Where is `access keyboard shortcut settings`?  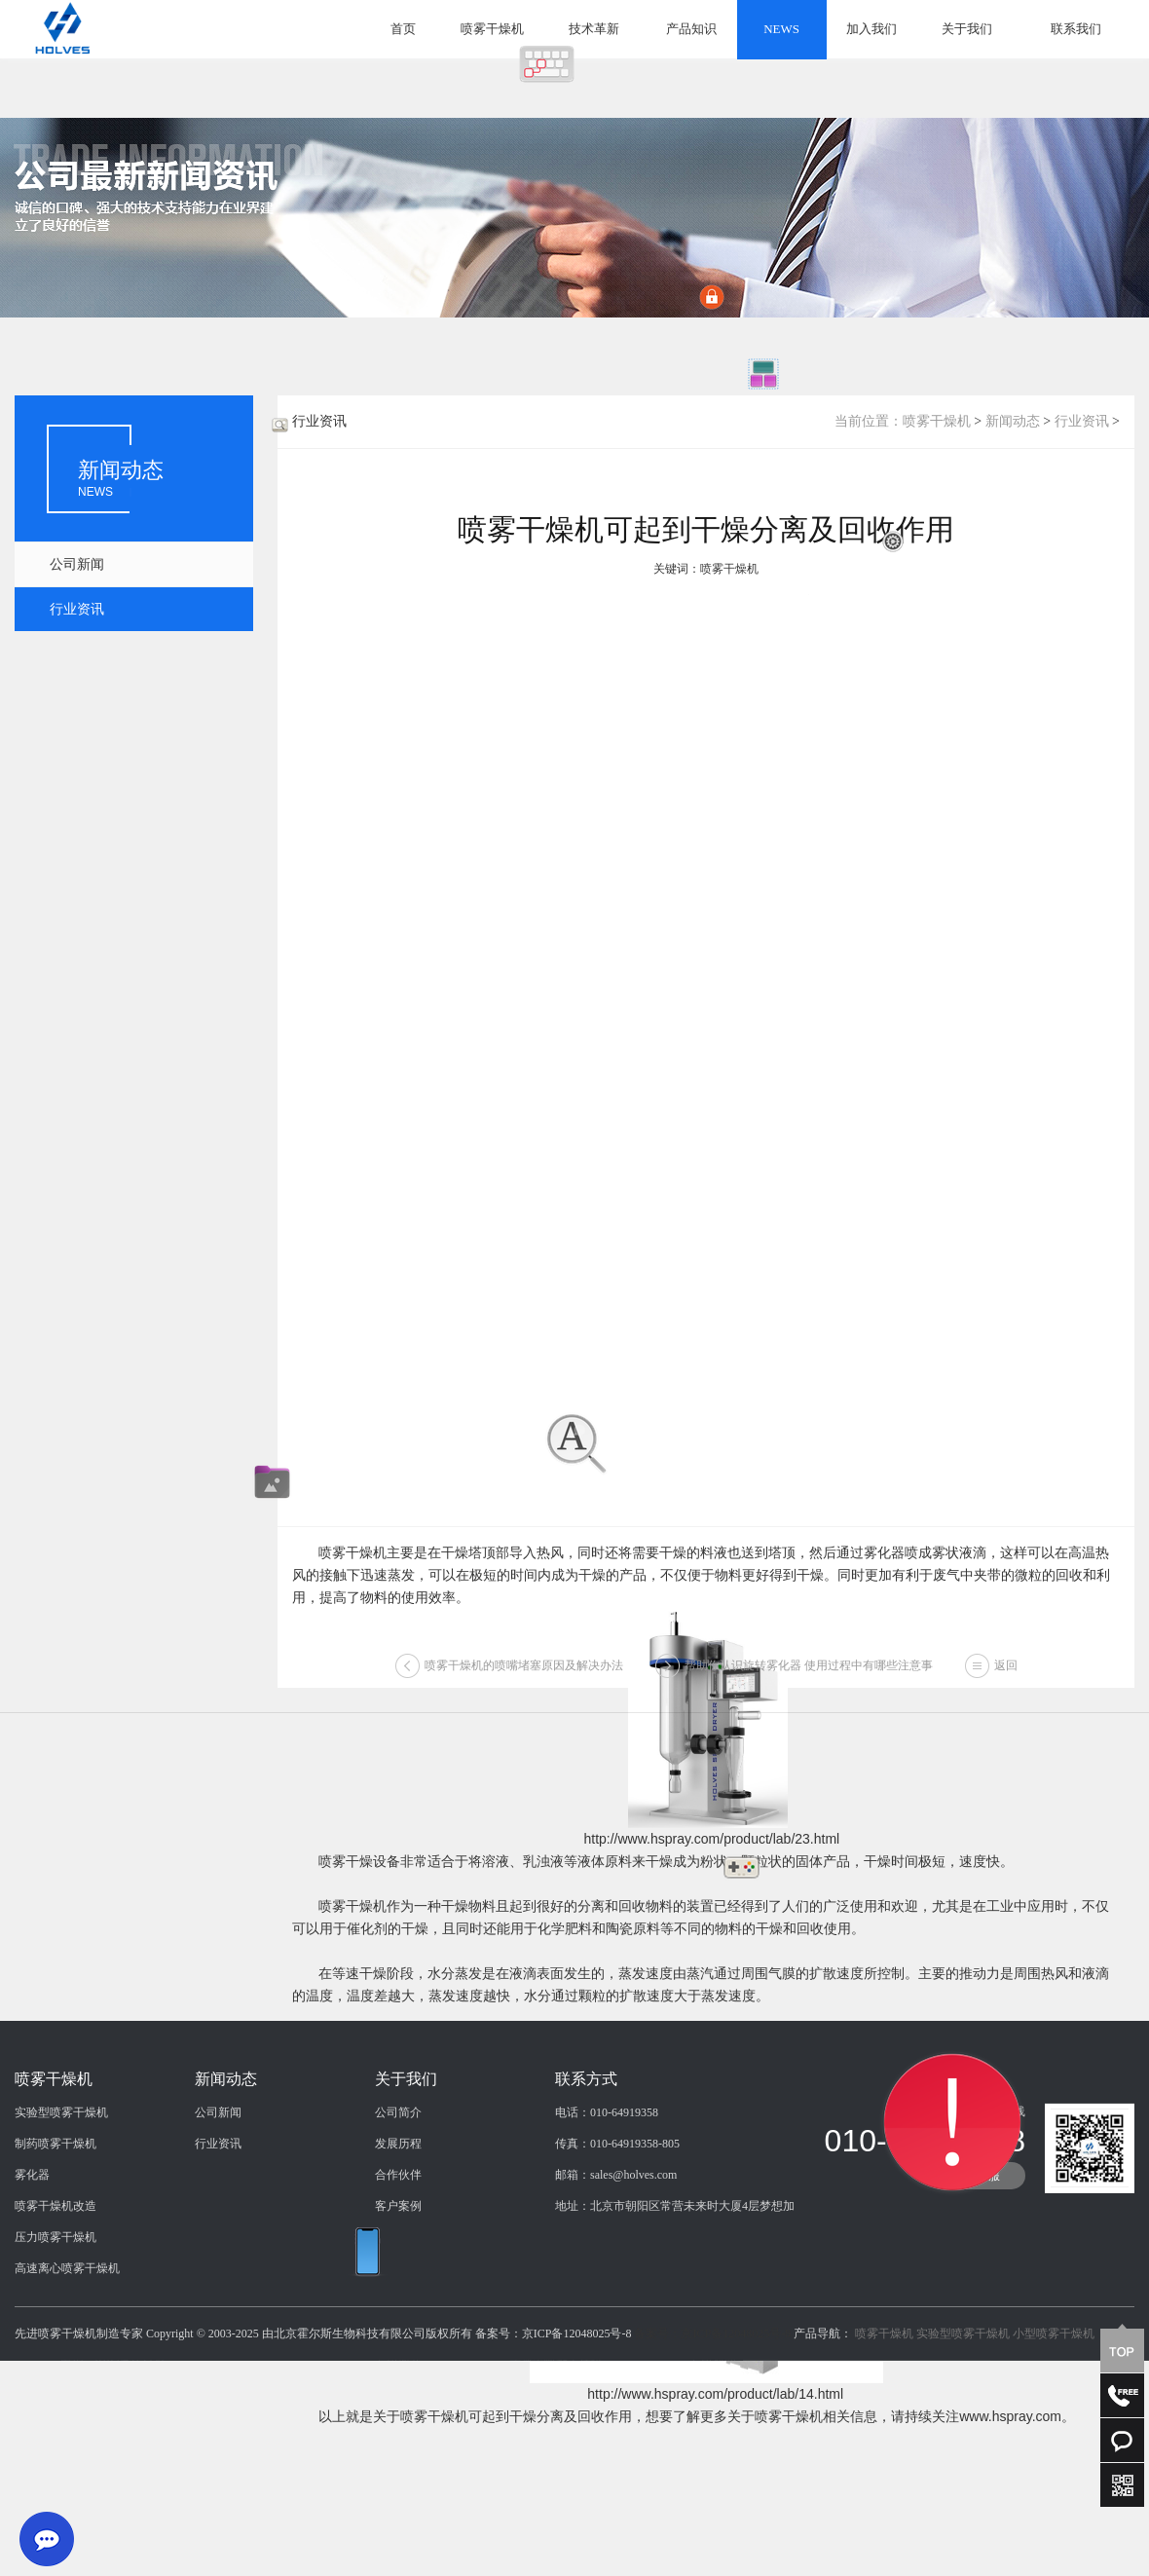 access keyboard shortcut settings is located at coordinates (546, 63).